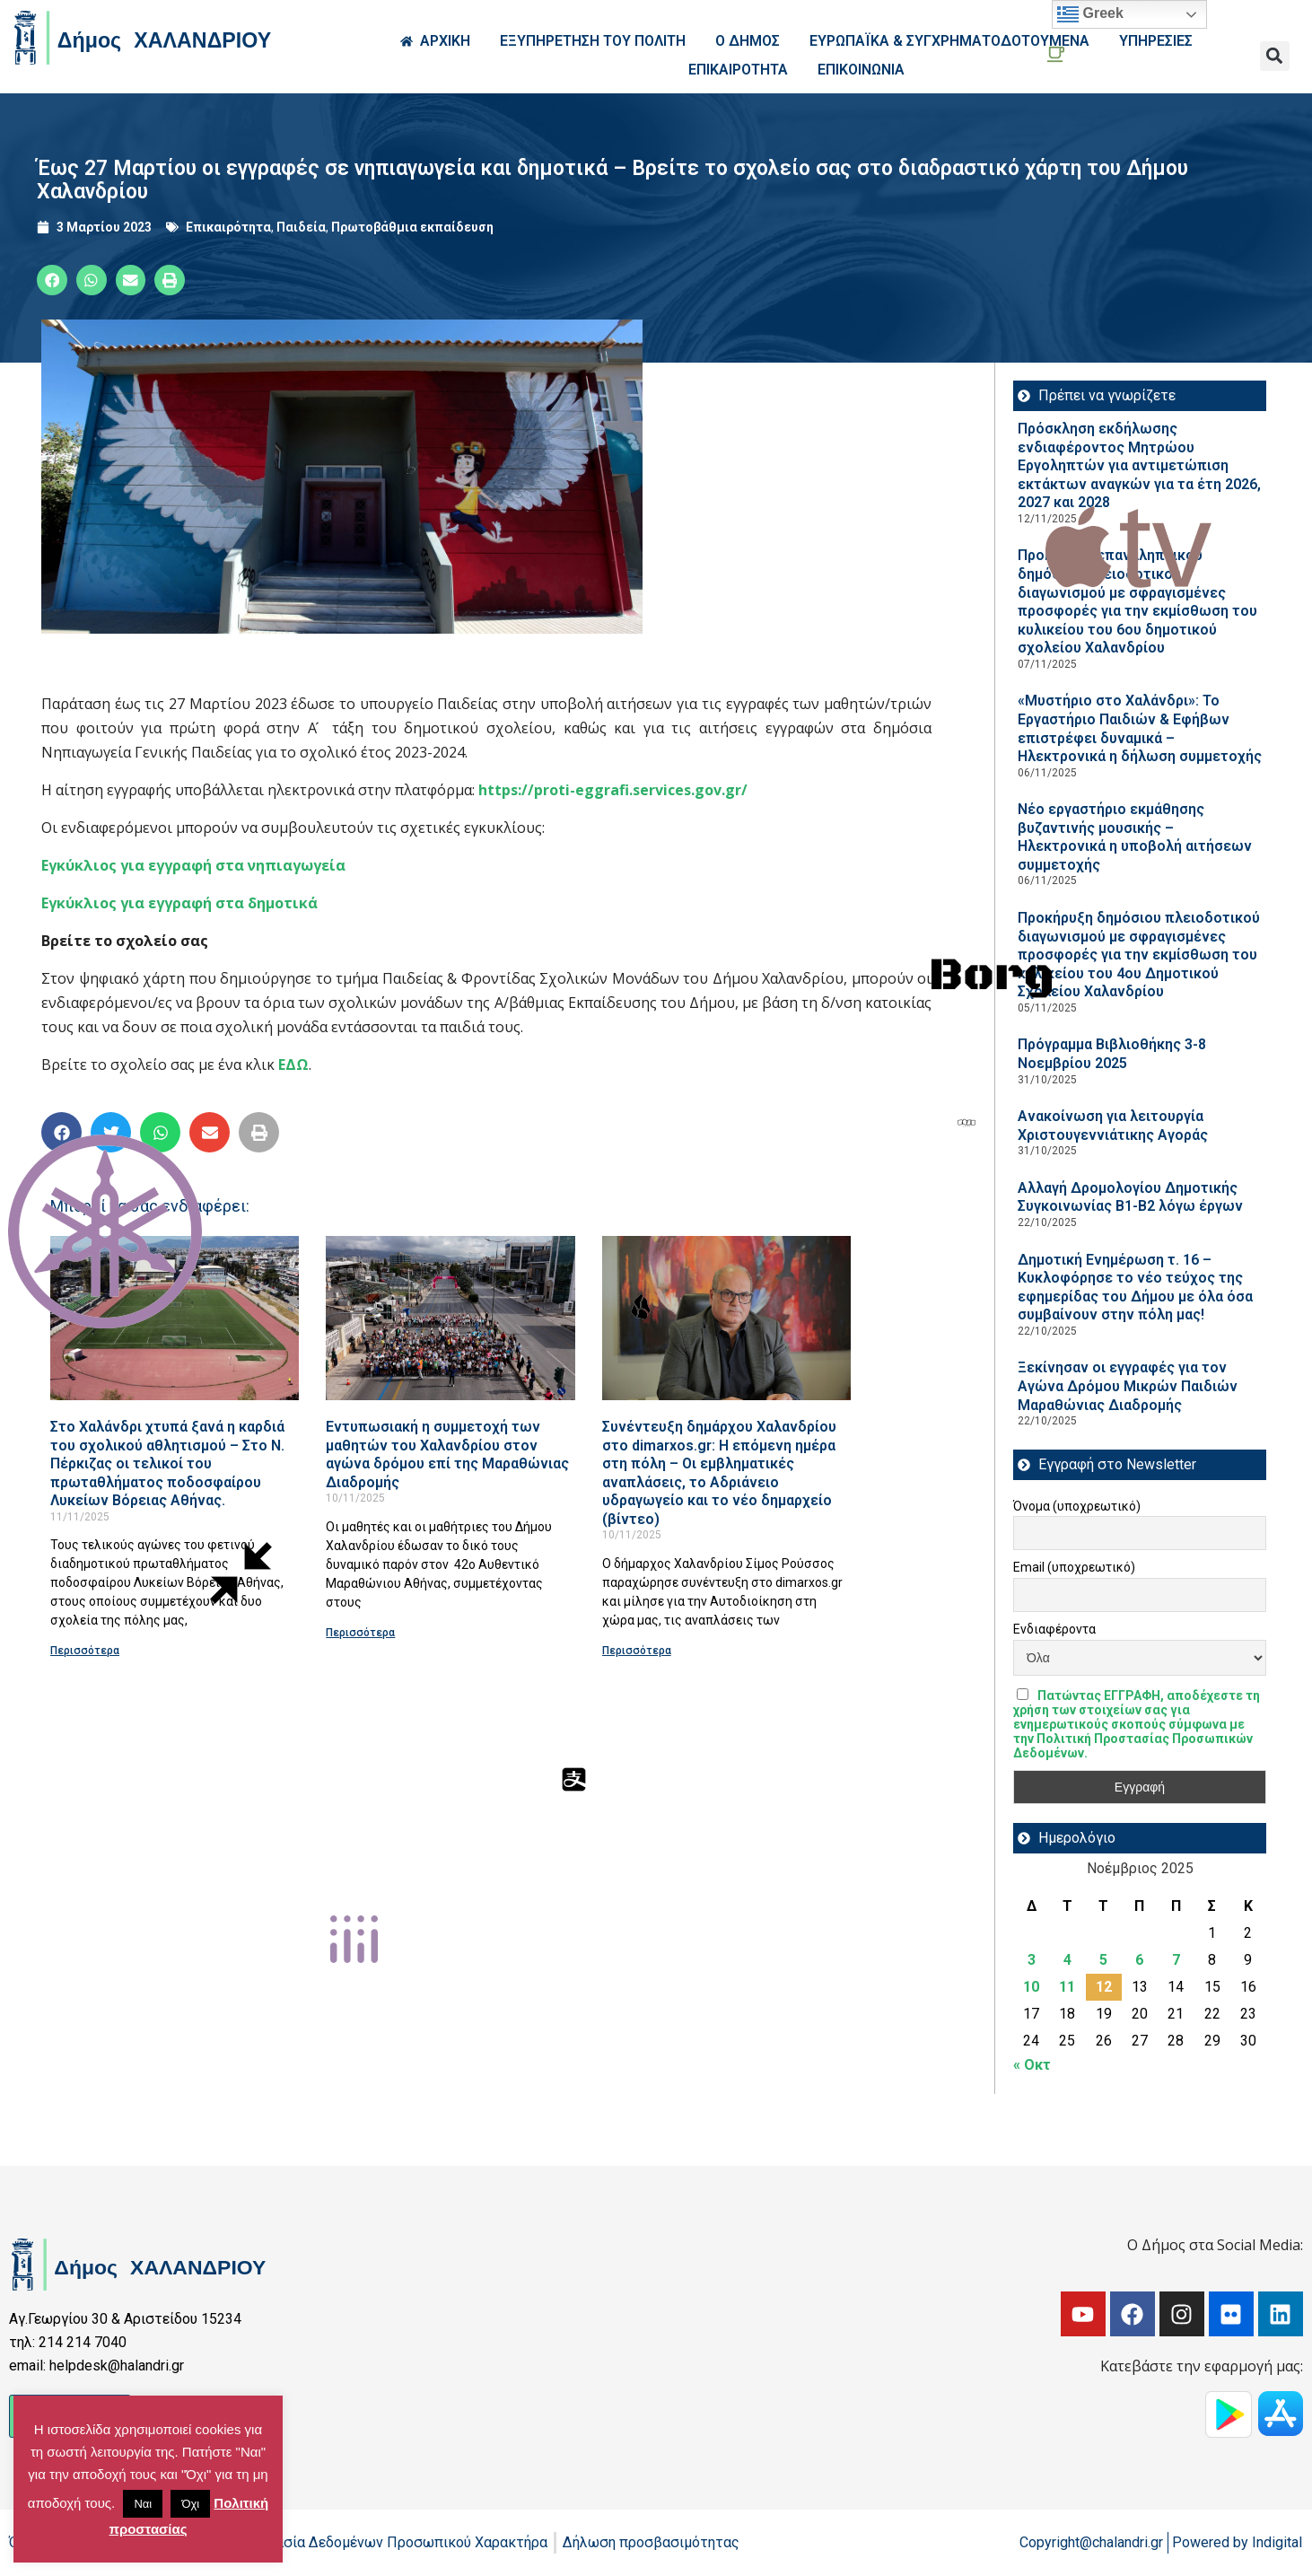  I want to click on collapse or minimize an expanded view, so click(241, 1573).